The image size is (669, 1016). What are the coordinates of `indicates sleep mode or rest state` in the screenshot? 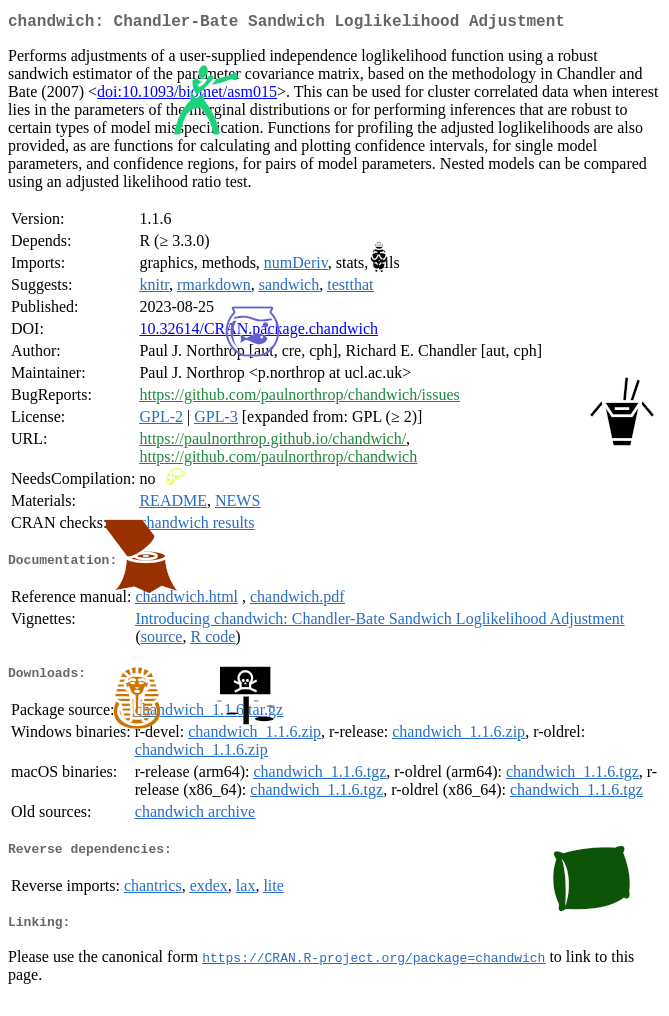 It's located at (591, 878).